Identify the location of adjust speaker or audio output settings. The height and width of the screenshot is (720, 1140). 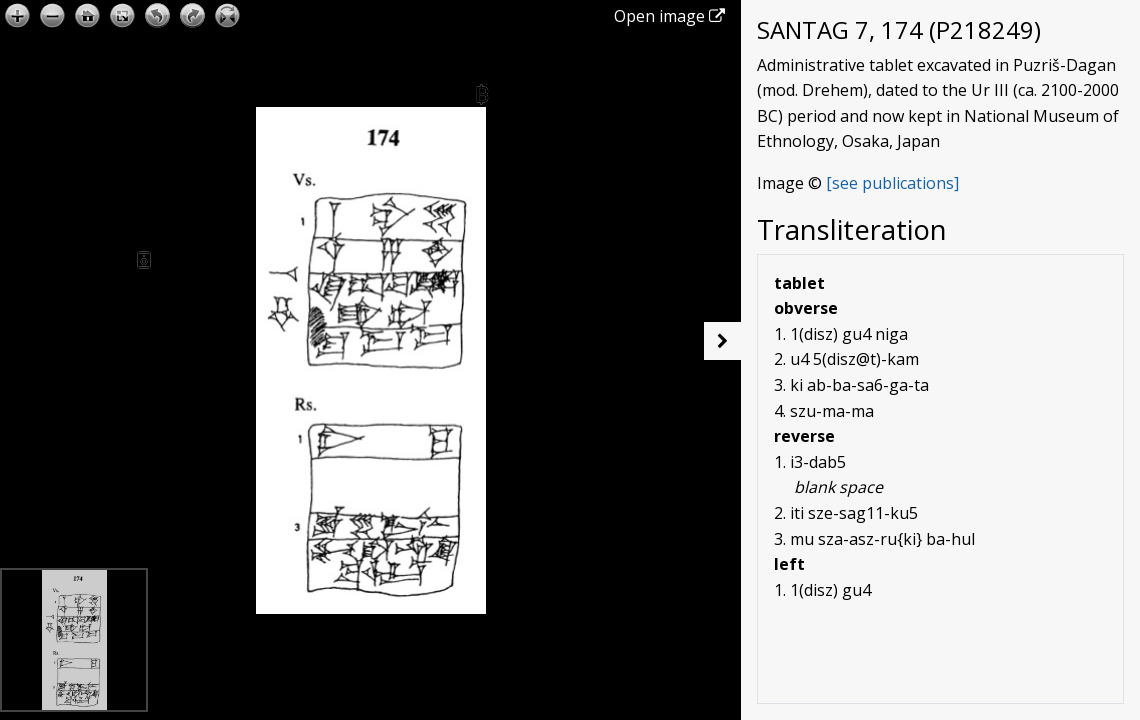
(144, 260).